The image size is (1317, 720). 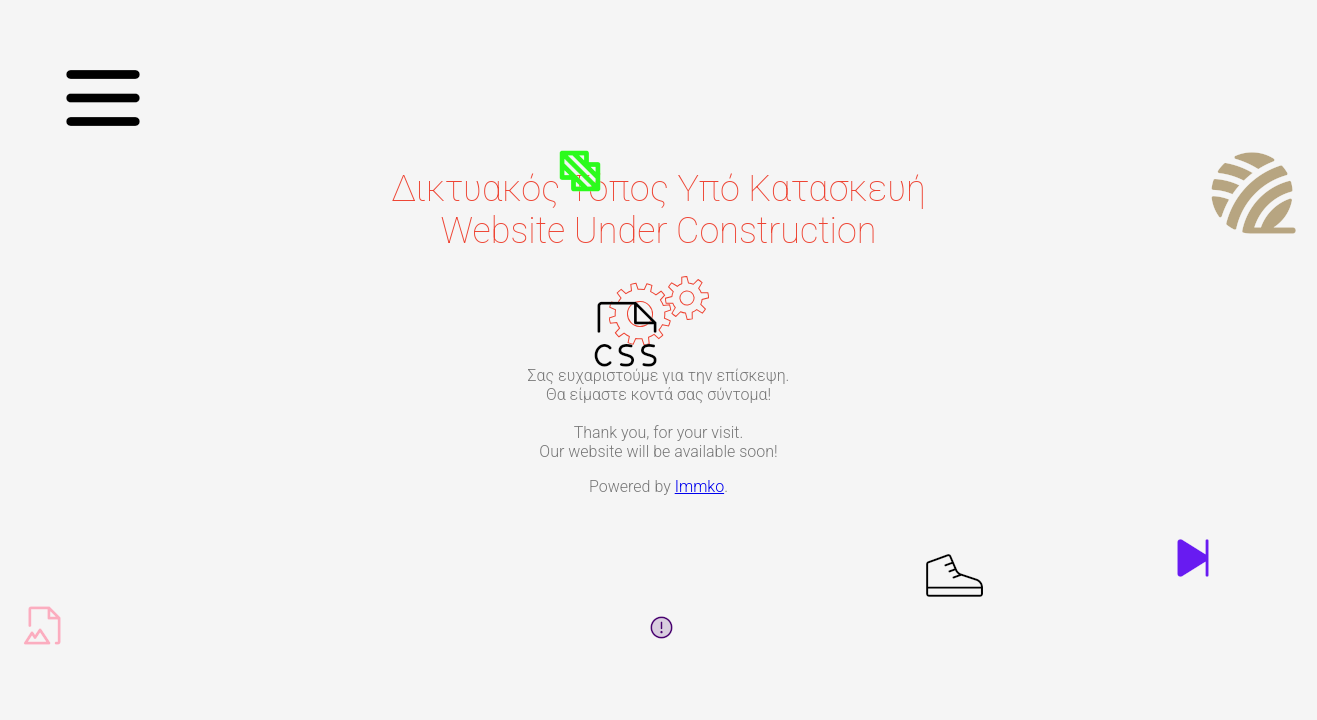 What do you see at coordinates (580, 171) in the screenshot?
I see `unite or merge two shapes` at bounding box center [580, 171].